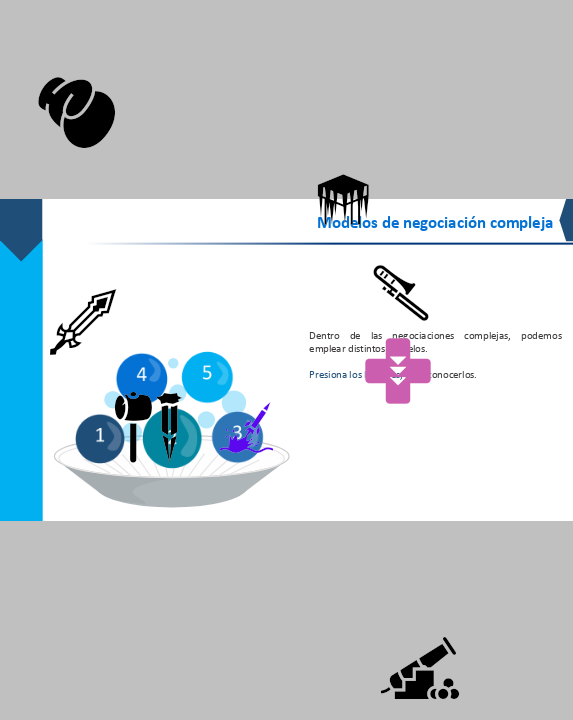 This screenshot has height=720, width=573. Describe the element at coordinates (420, 668) in the screenshot. I see `fire cannon in pirate-themed game` at that location.